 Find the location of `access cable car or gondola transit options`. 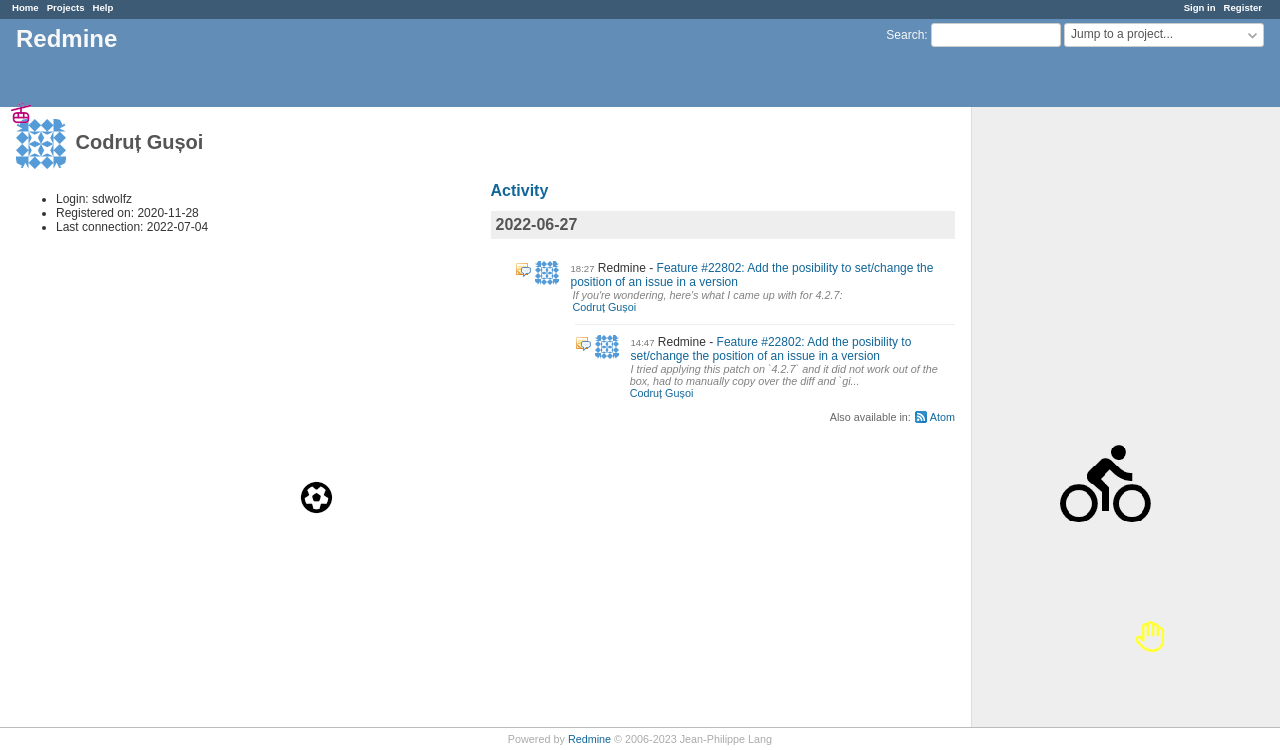

access cable car or gondola transit options is located at coordinates (21, 113).